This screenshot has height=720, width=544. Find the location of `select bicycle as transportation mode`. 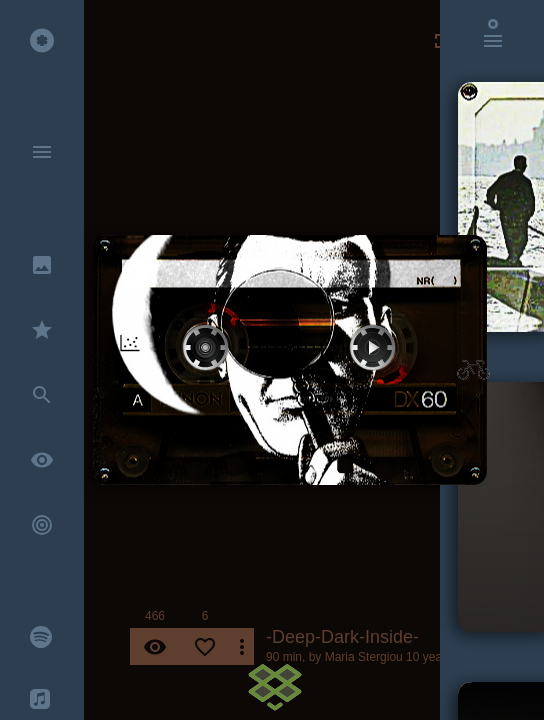

select bicycle as transportation mode is located at coordinates (473, 369).